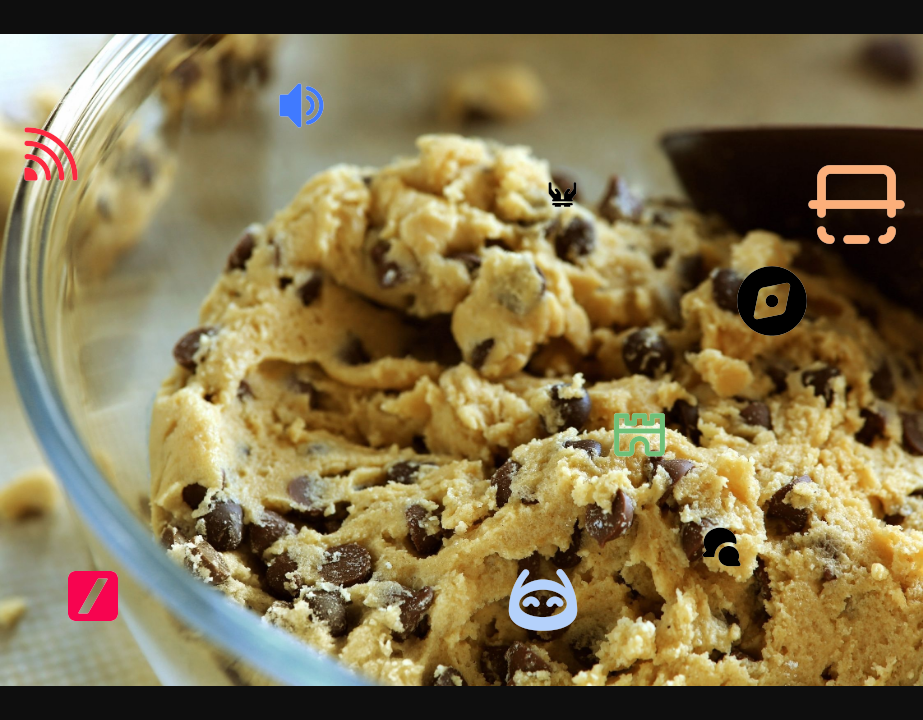 Image resolution: width=923 pixels, height=720 pixels. I want to click on join a voice channel, so click(301, 105).